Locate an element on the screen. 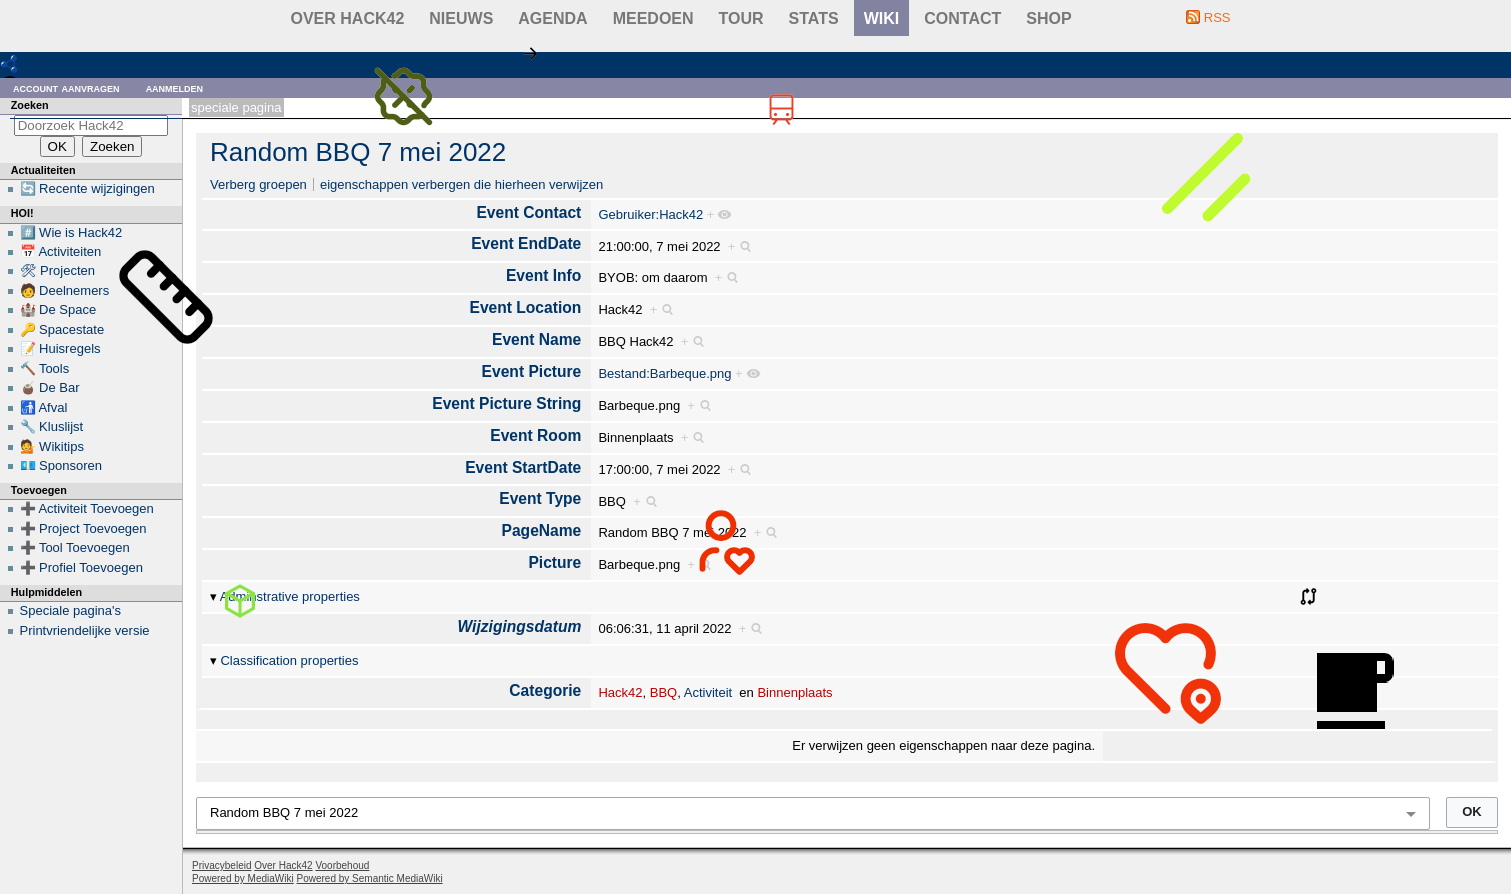  indicates loading or processing status is located at coordinates (1208, 179).